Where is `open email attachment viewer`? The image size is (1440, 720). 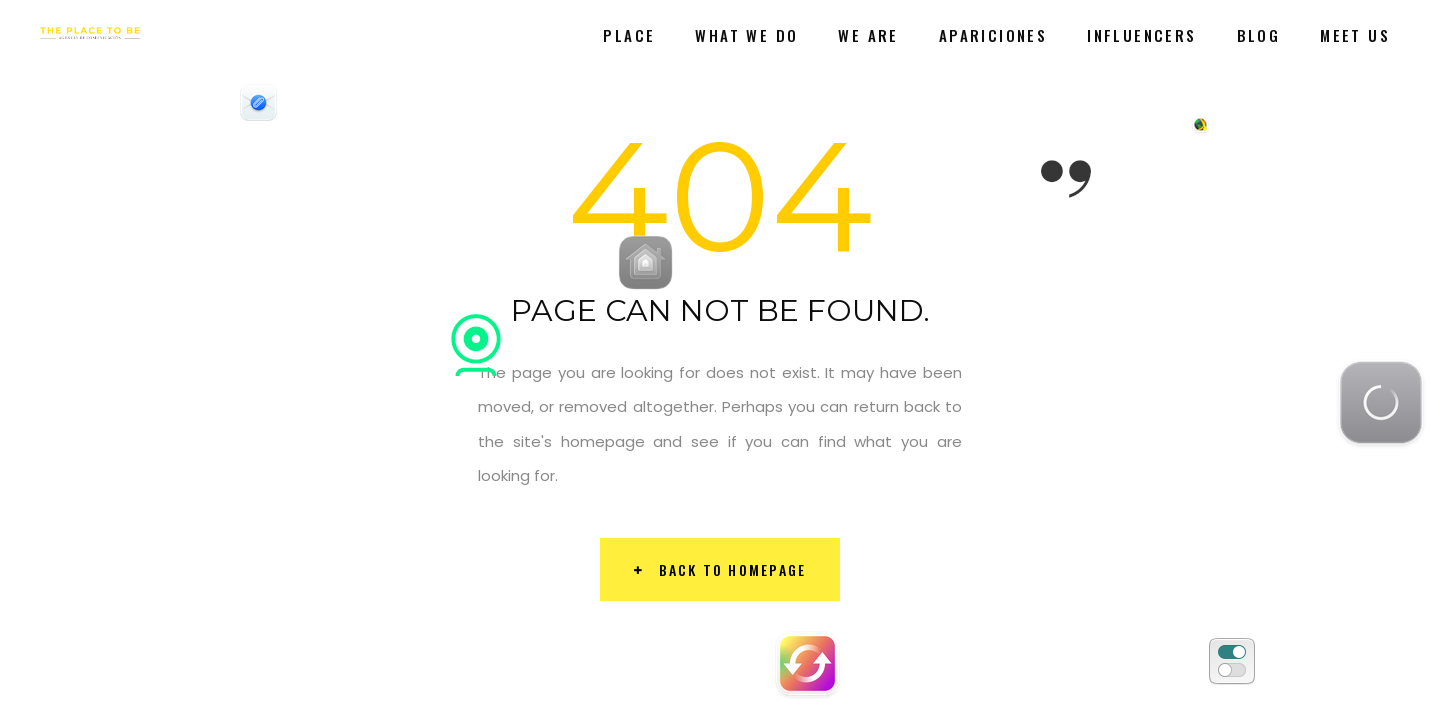 open email attachment viewer is located at coordinates (258, 102).